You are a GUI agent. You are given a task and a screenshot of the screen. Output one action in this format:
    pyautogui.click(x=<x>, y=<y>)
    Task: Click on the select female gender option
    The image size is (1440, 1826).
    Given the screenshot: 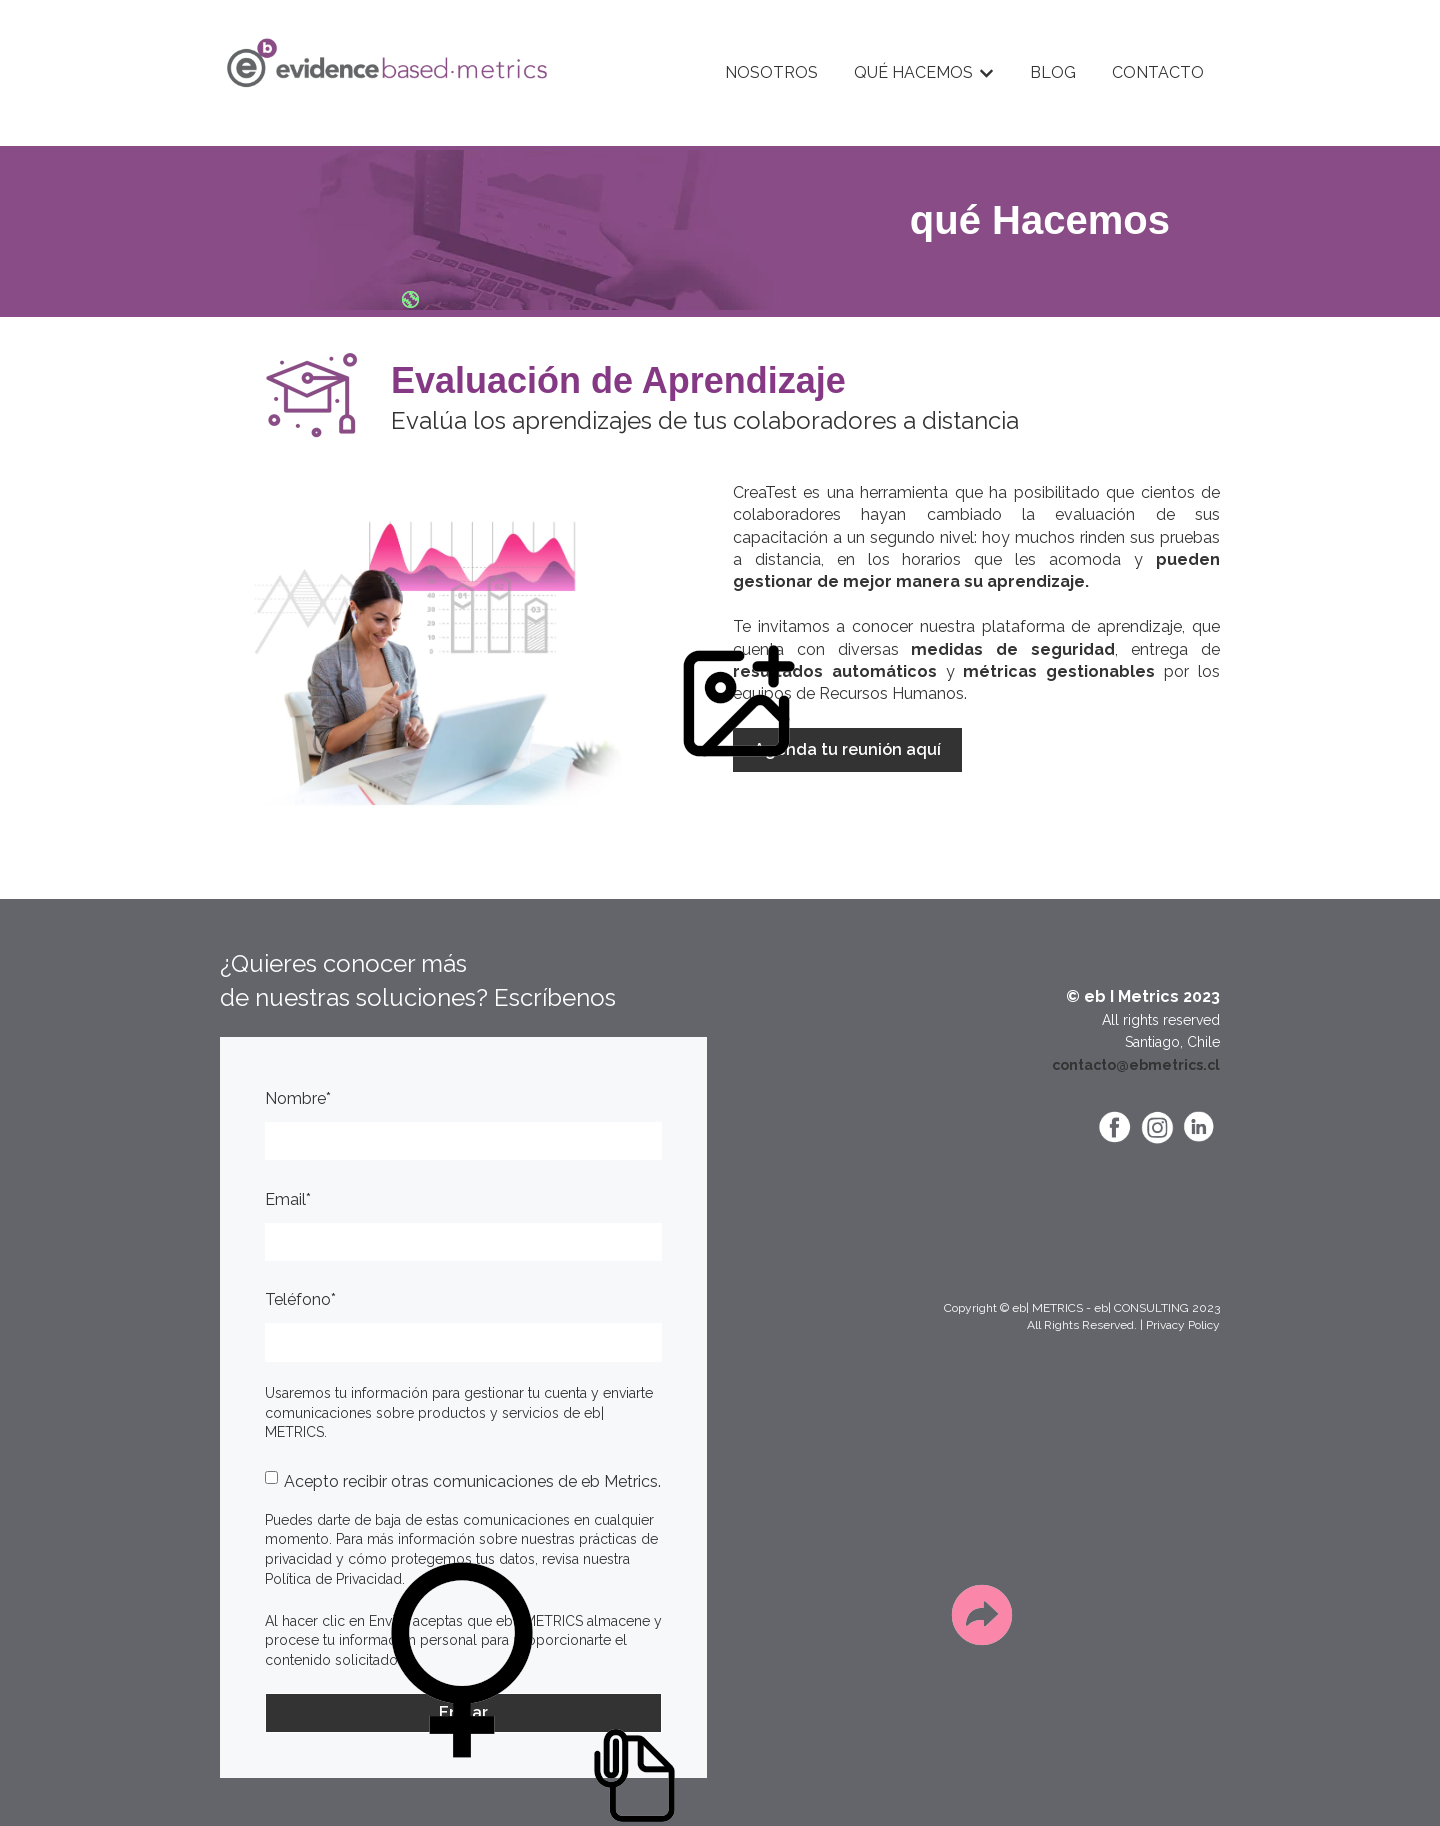 What is the action you would take?
    pyautogui.click(x=462, y=1660)
    